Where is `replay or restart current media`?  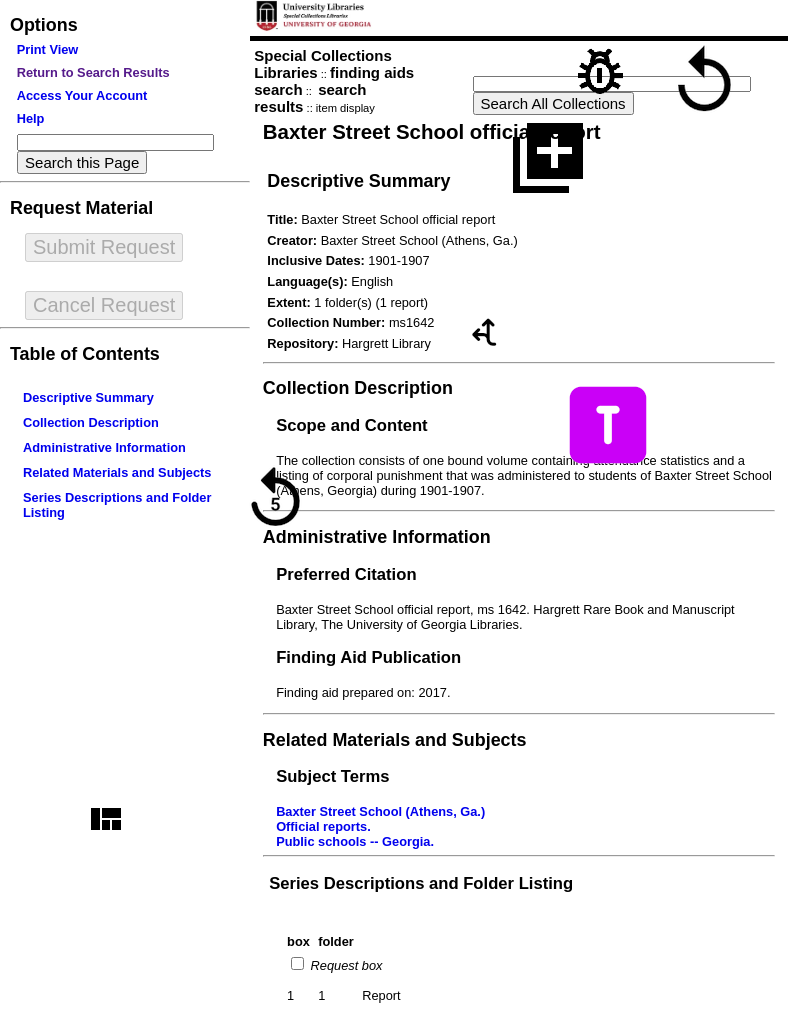 replay or restart current media is located at coordinates (704, 81).